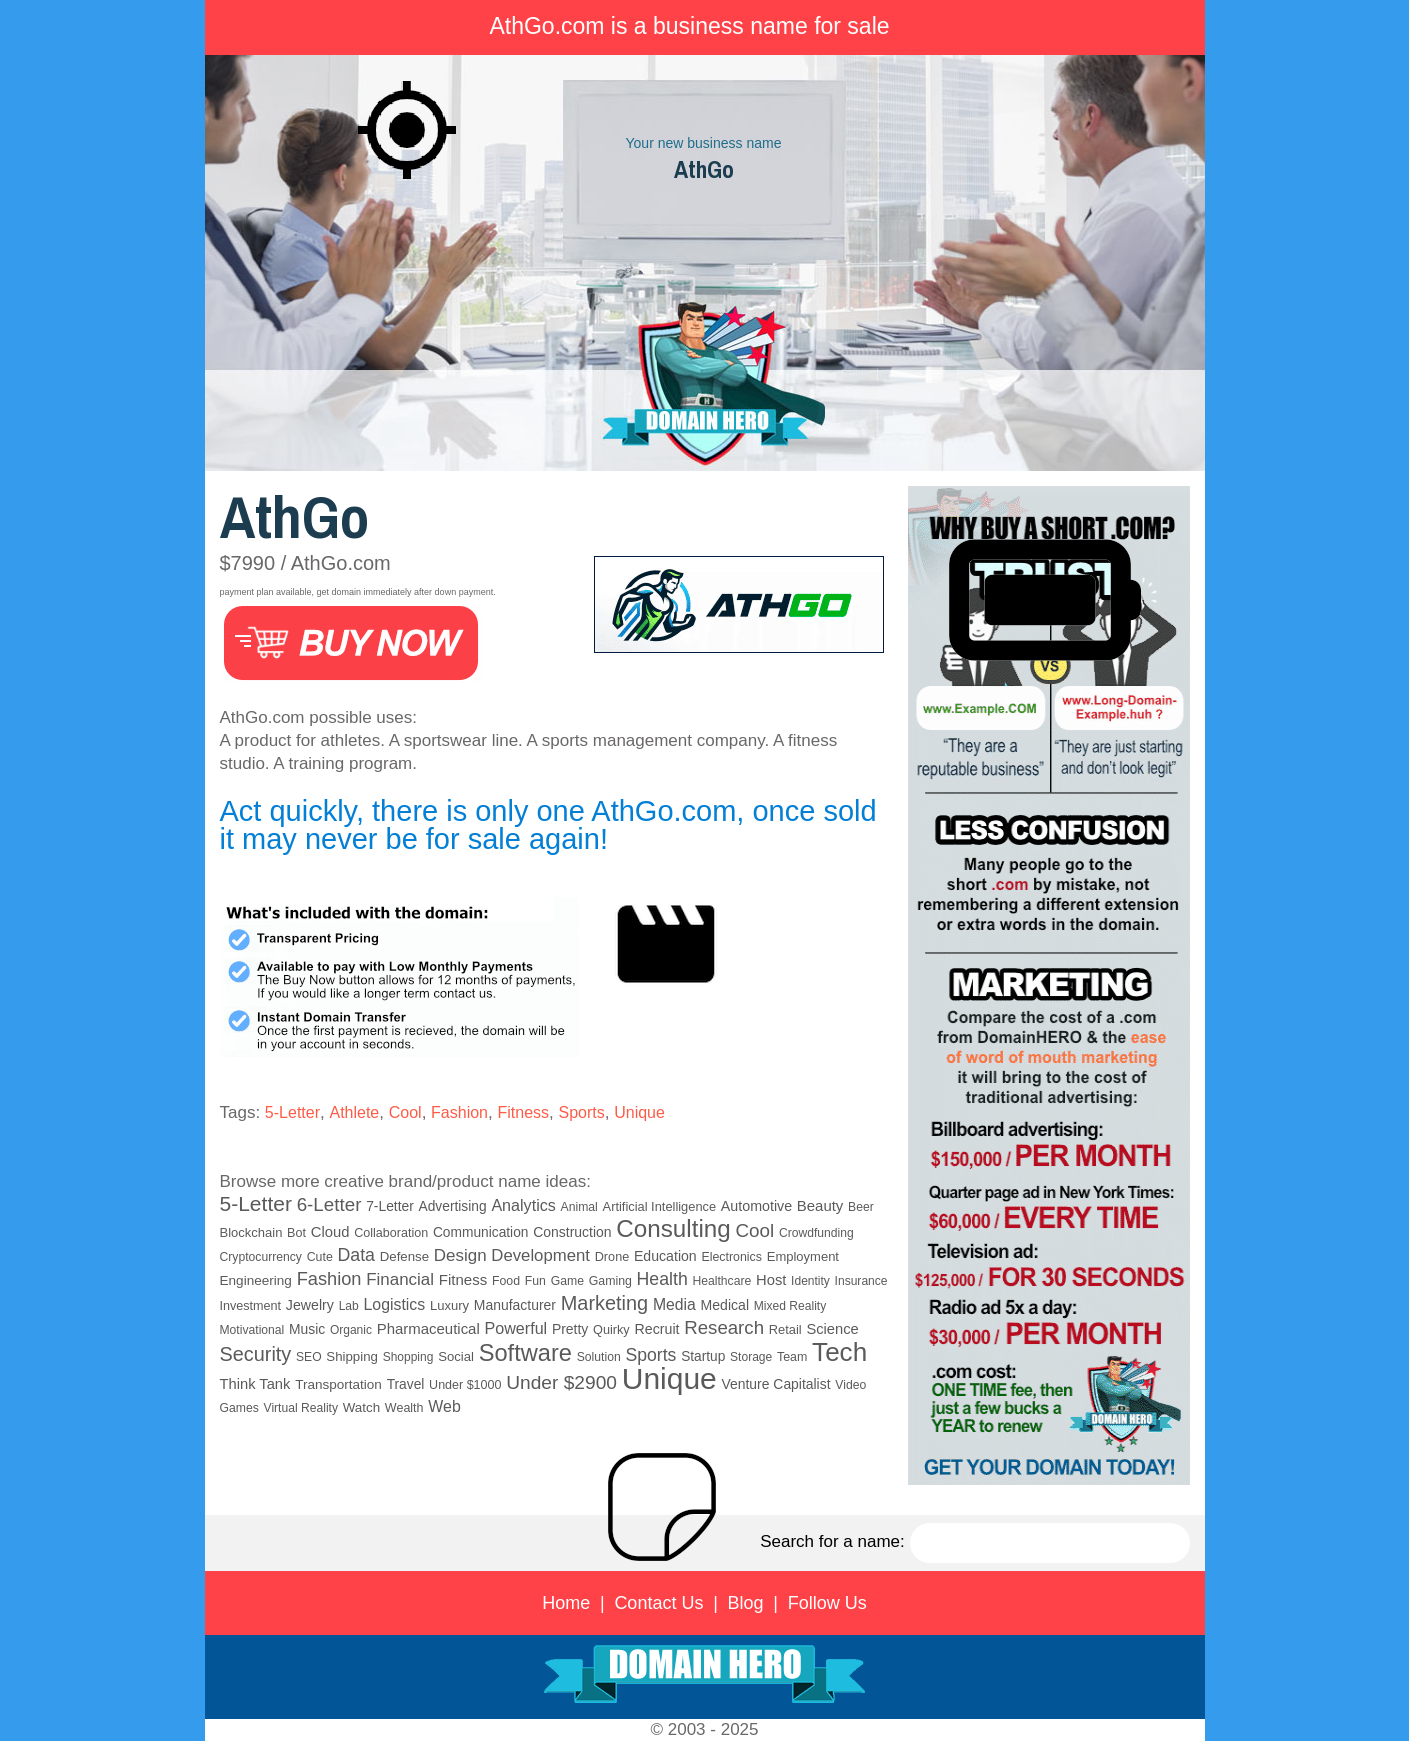 This screenshot has height=1741, width=1409. What do you see at coordinates (1040, 600) in the screenshot?
I see `indicates battery is fully charged` at bounding box center [1040, 600].